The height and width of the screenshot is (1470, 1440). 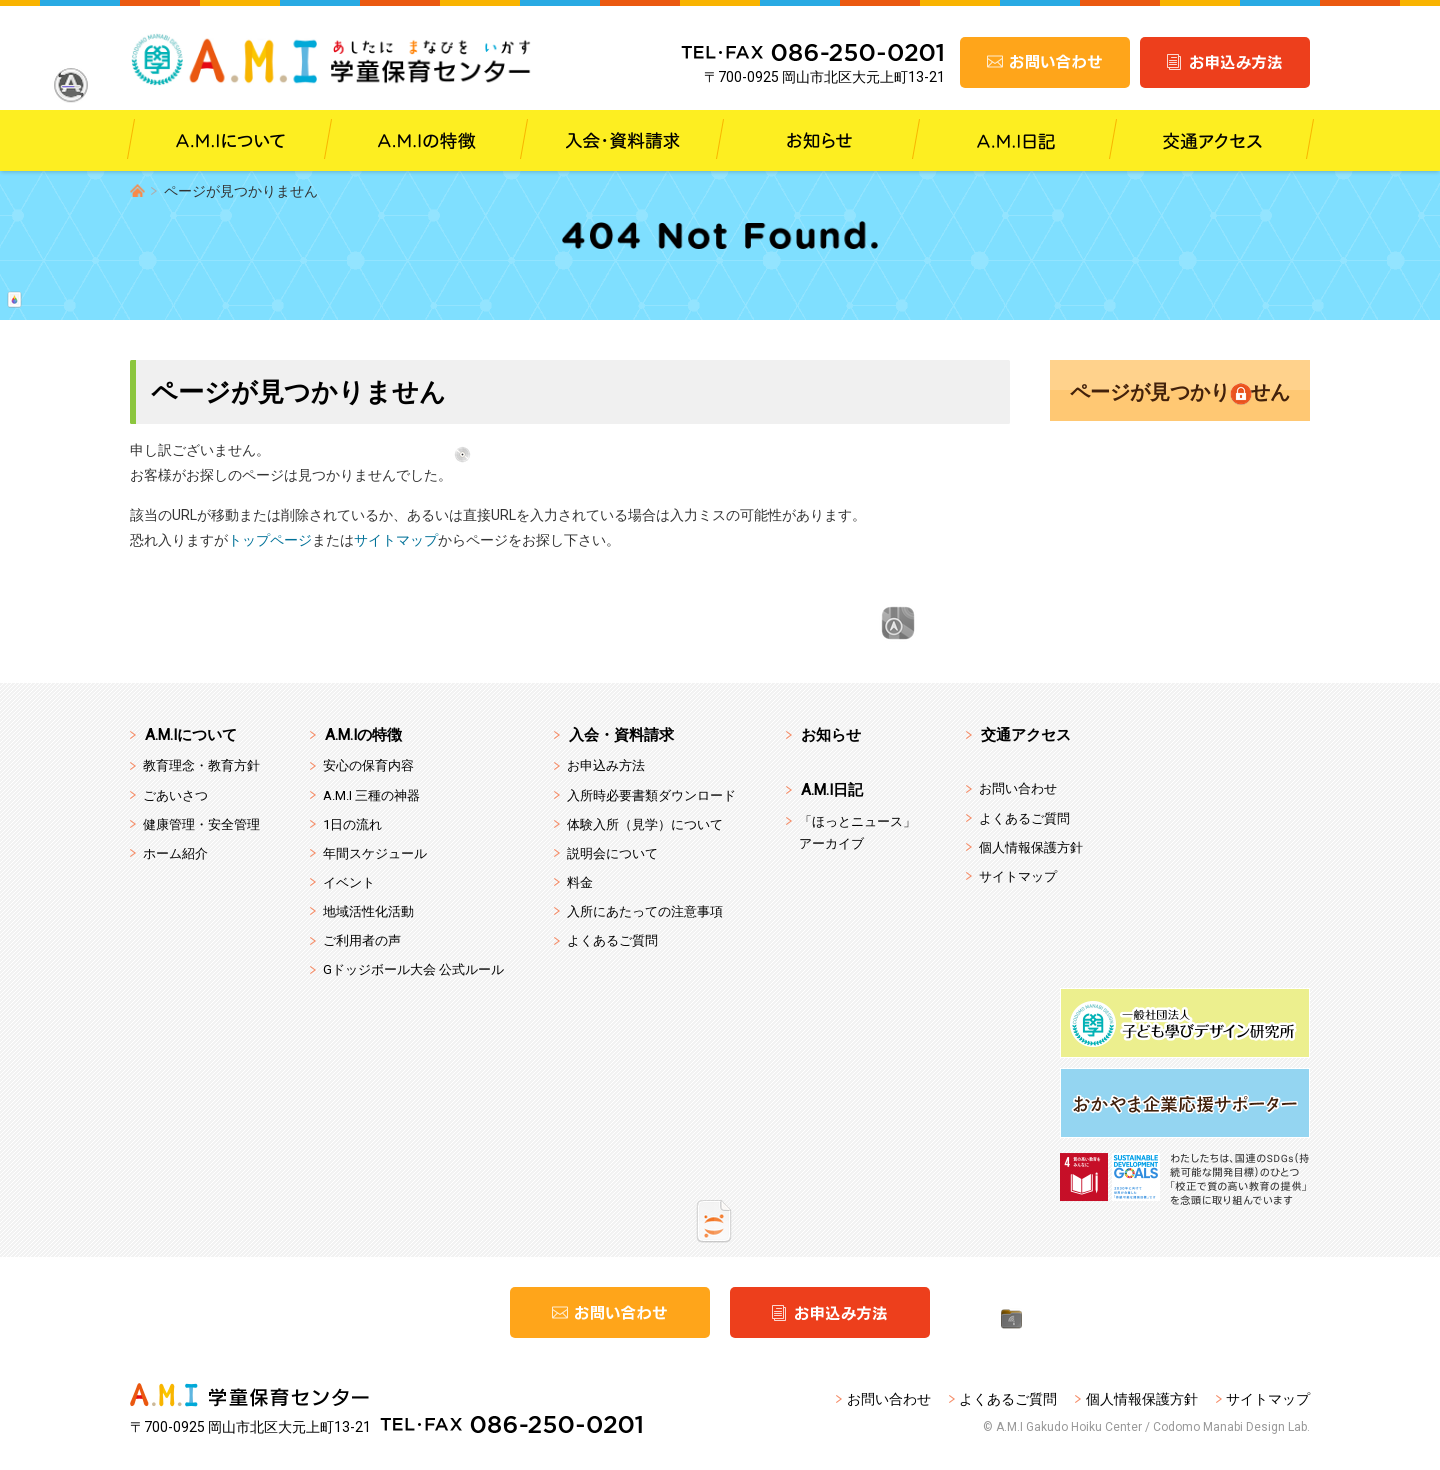 I want to click on it87 hardware monitoring sensor data file, so click(x=14, y=299).